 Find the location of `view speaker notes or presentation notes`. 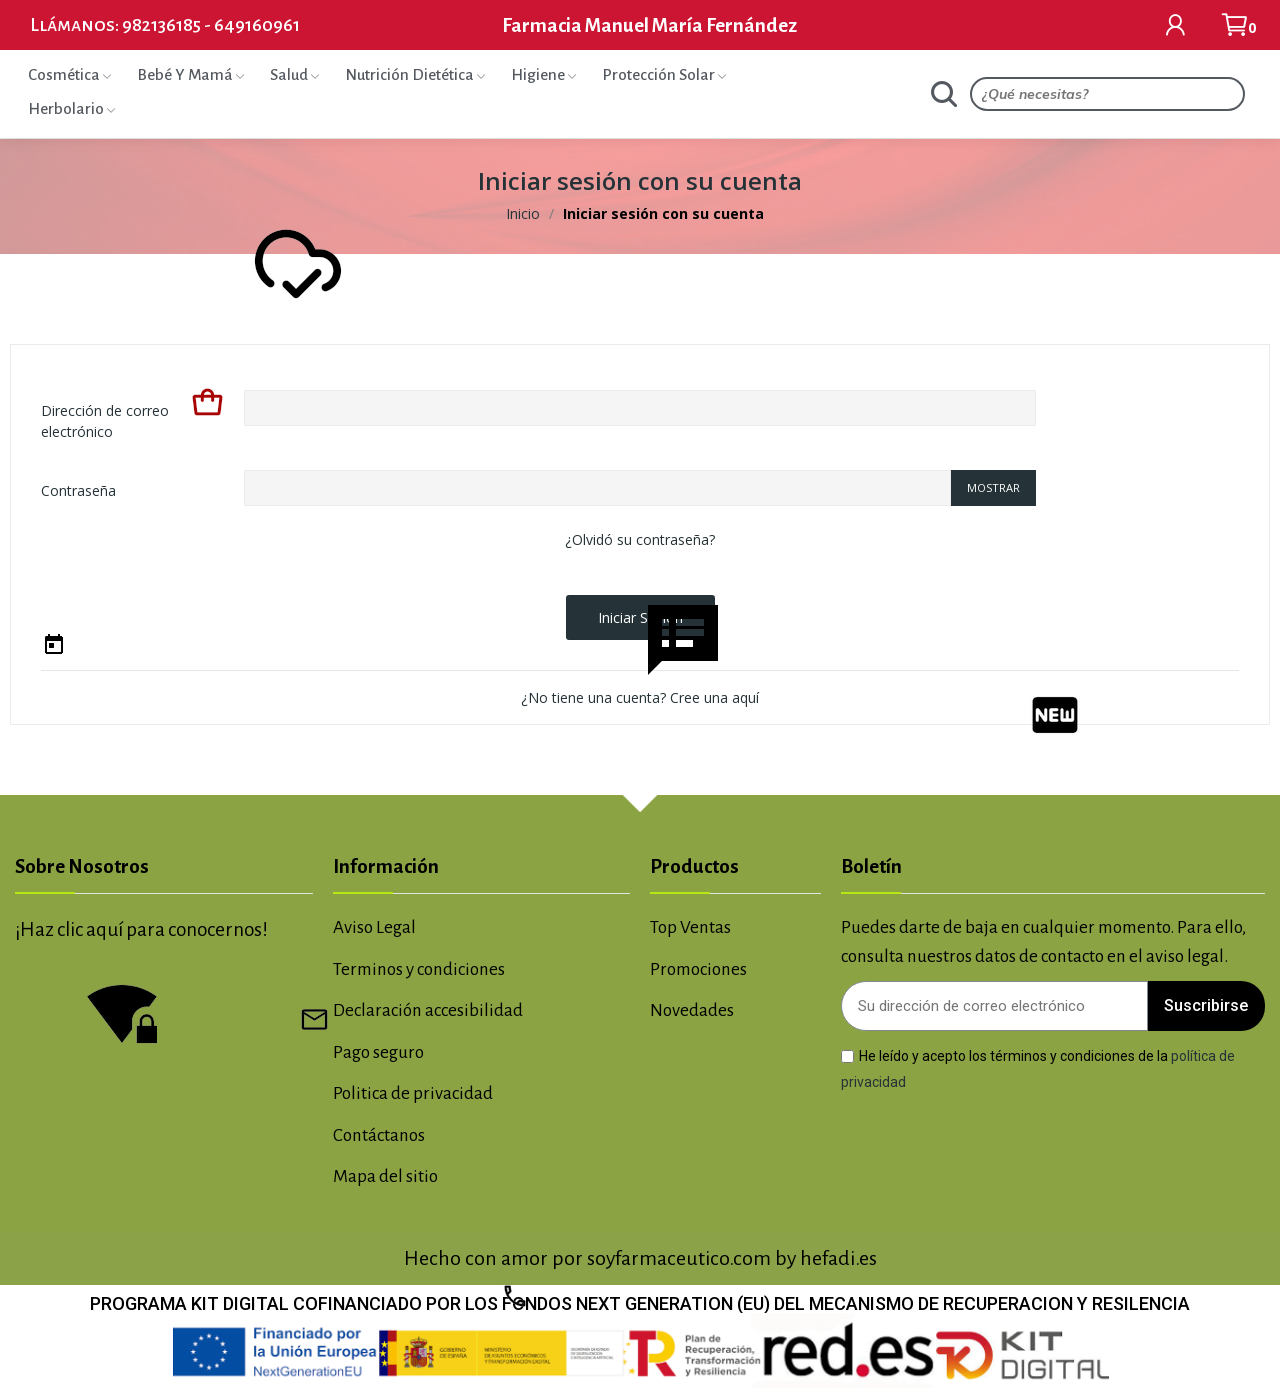

view speaker notes or presentation notes is located at coordinates (683, 640).